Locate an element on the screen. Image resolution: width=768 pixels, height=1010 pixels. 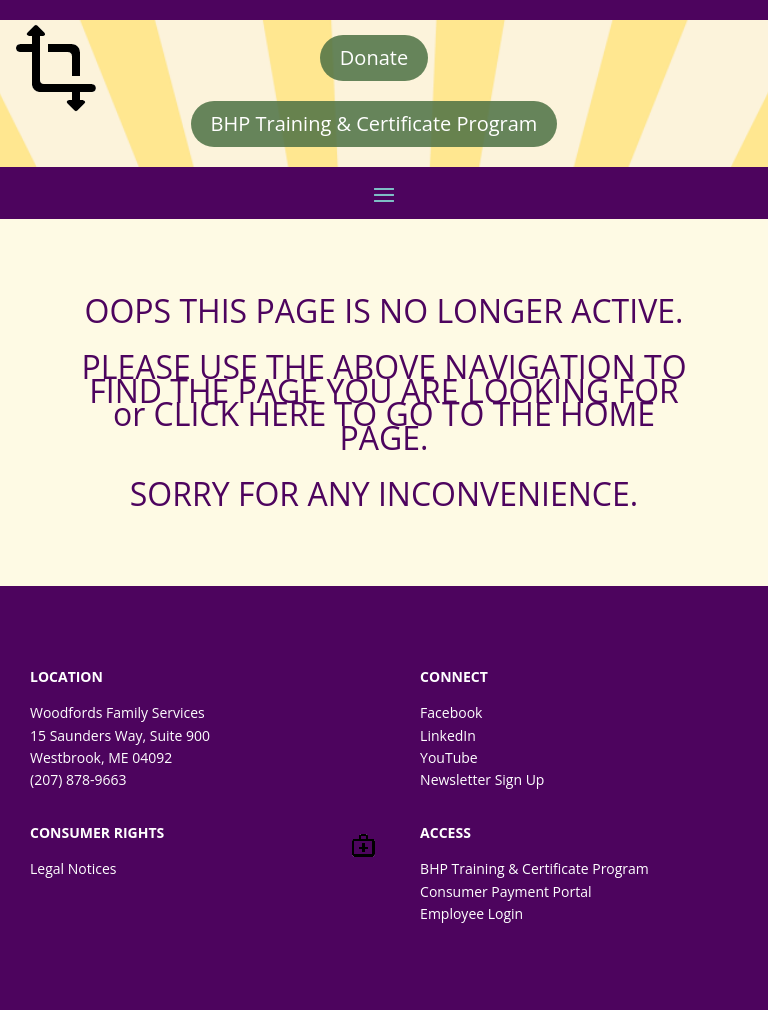
transform or resize an image is located at coordinates (56, 68).